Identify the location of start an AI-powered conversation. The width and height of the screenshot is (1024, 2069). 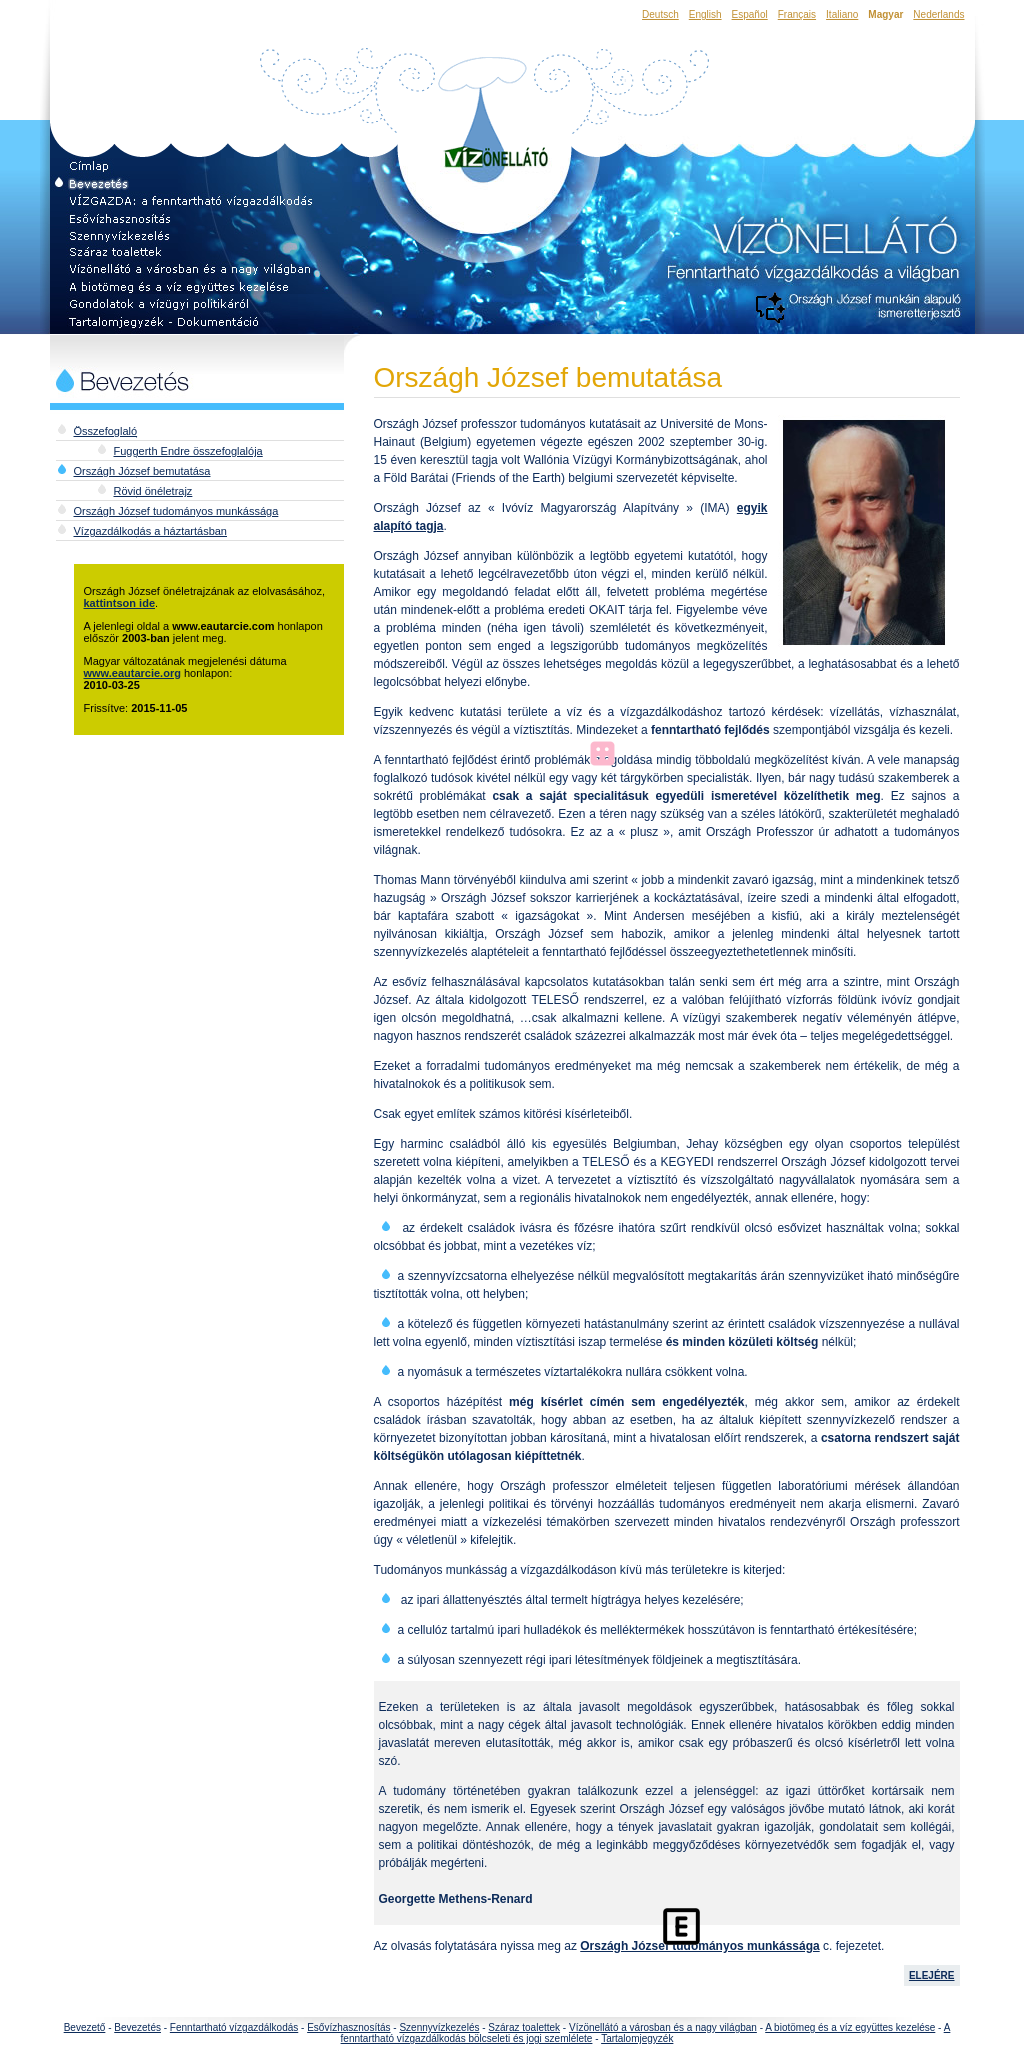
(770, 308).